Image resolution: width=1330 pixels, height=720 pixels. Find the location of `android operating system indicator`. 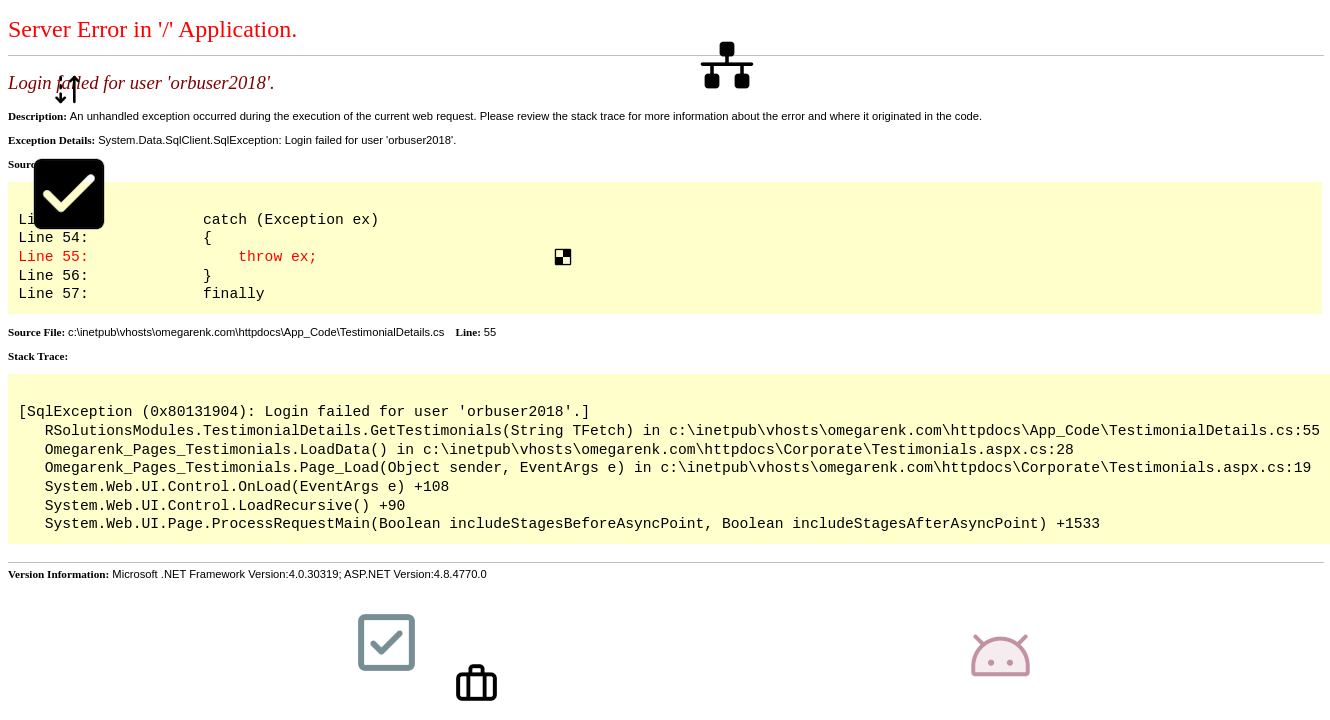

android operating system indicator is located at coordinates (1000, 657).